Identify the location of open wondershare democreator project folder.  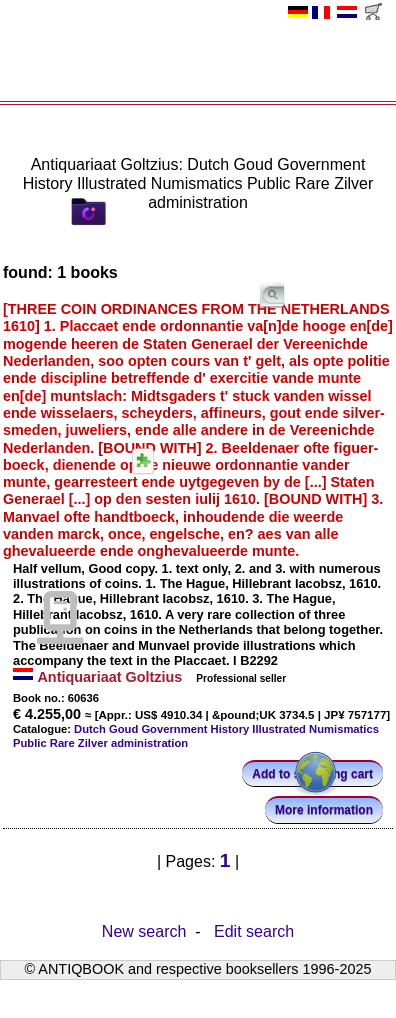
(88, 212).